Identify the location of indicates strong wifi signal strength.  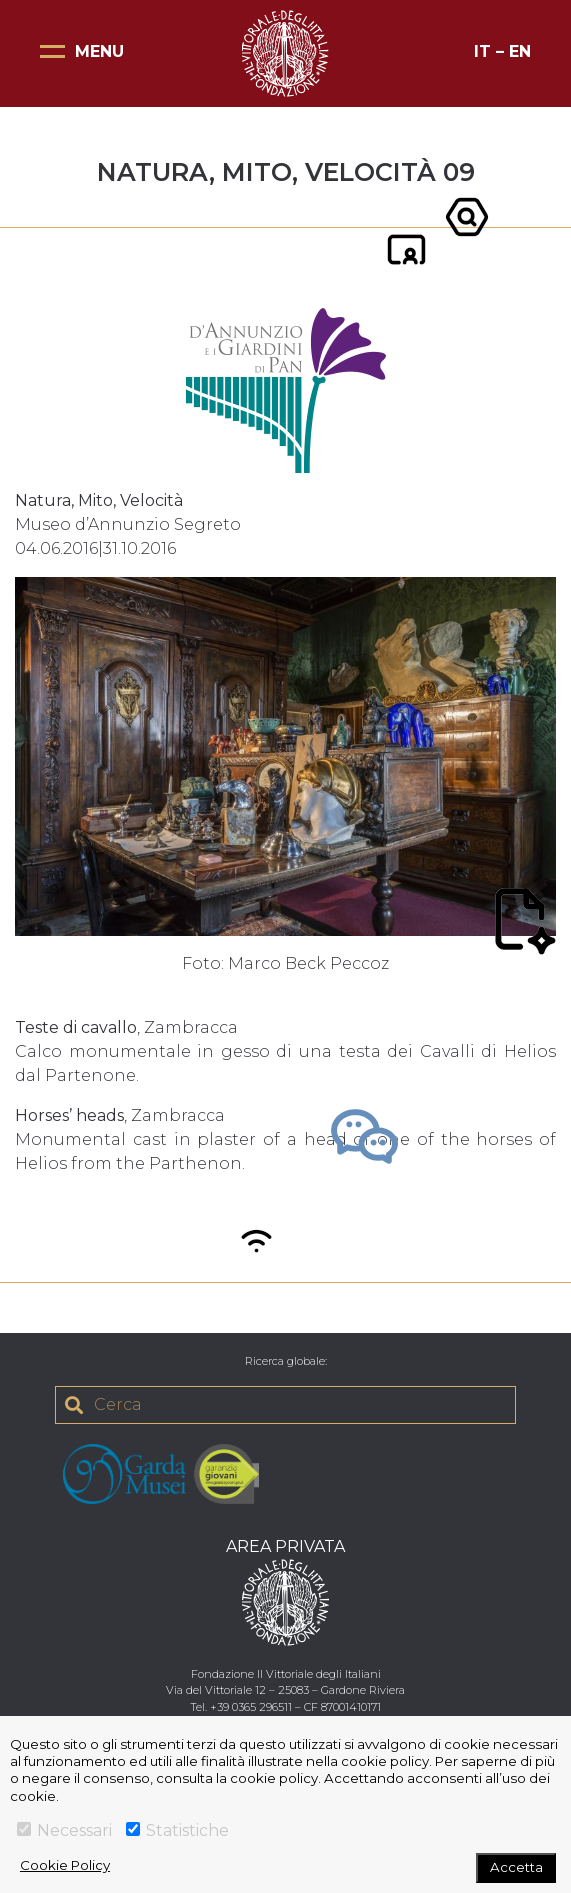
(256, 1235).